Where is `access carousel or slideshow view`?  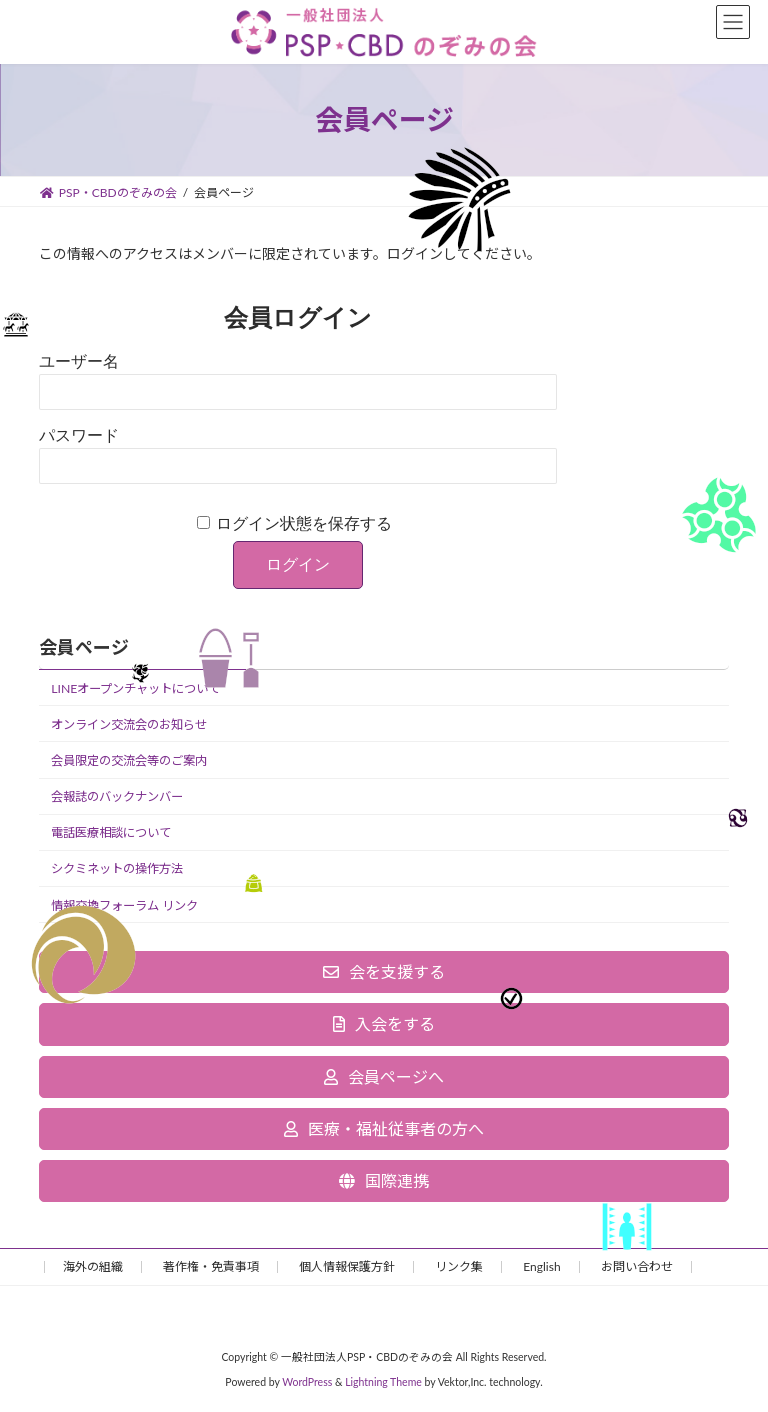 access carousel or slideshow view is located at coordinates (16, 324).